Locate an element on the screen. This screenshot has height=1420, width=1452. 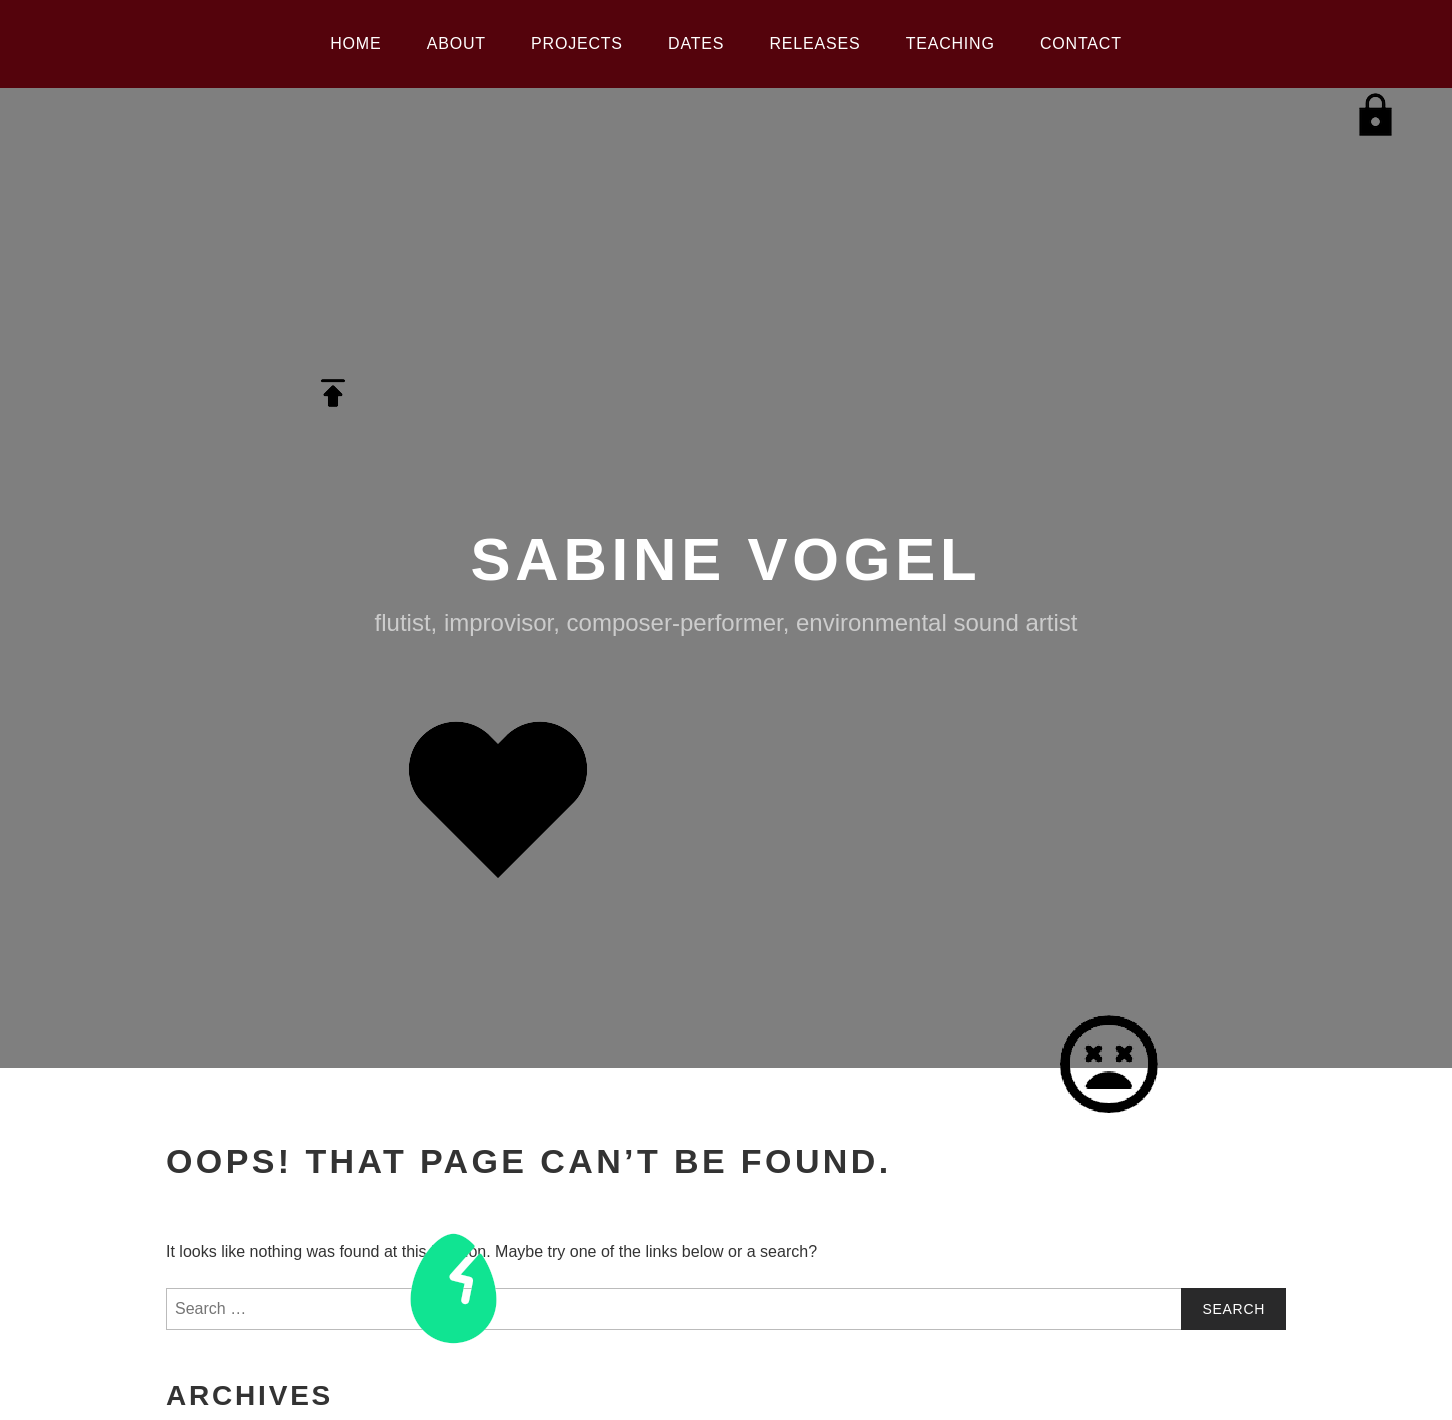
publish or upload content is located at coordinates (333, 393).